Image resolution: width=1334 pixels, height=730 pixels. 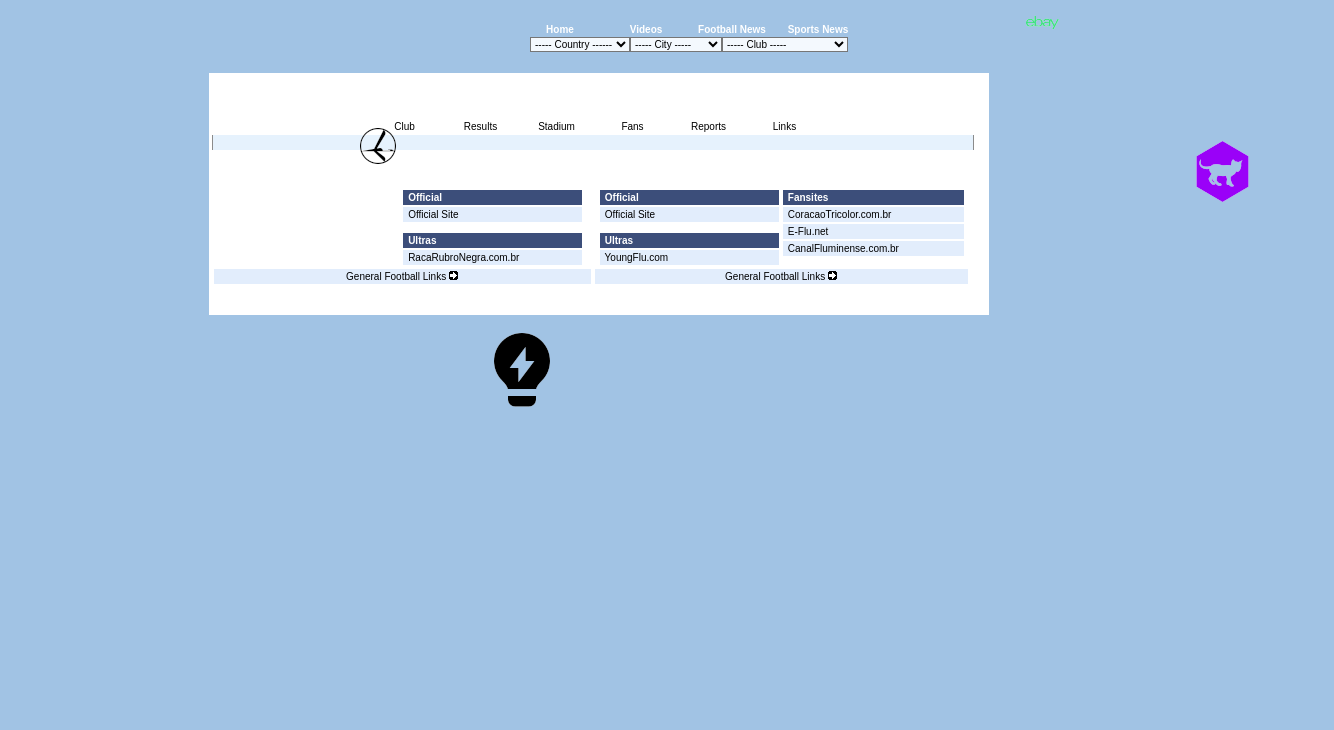 What do you see at coordinates (1042, 22) in the screenshot?
I see `open the ebay app or website` at bounding box center [1042, 22].